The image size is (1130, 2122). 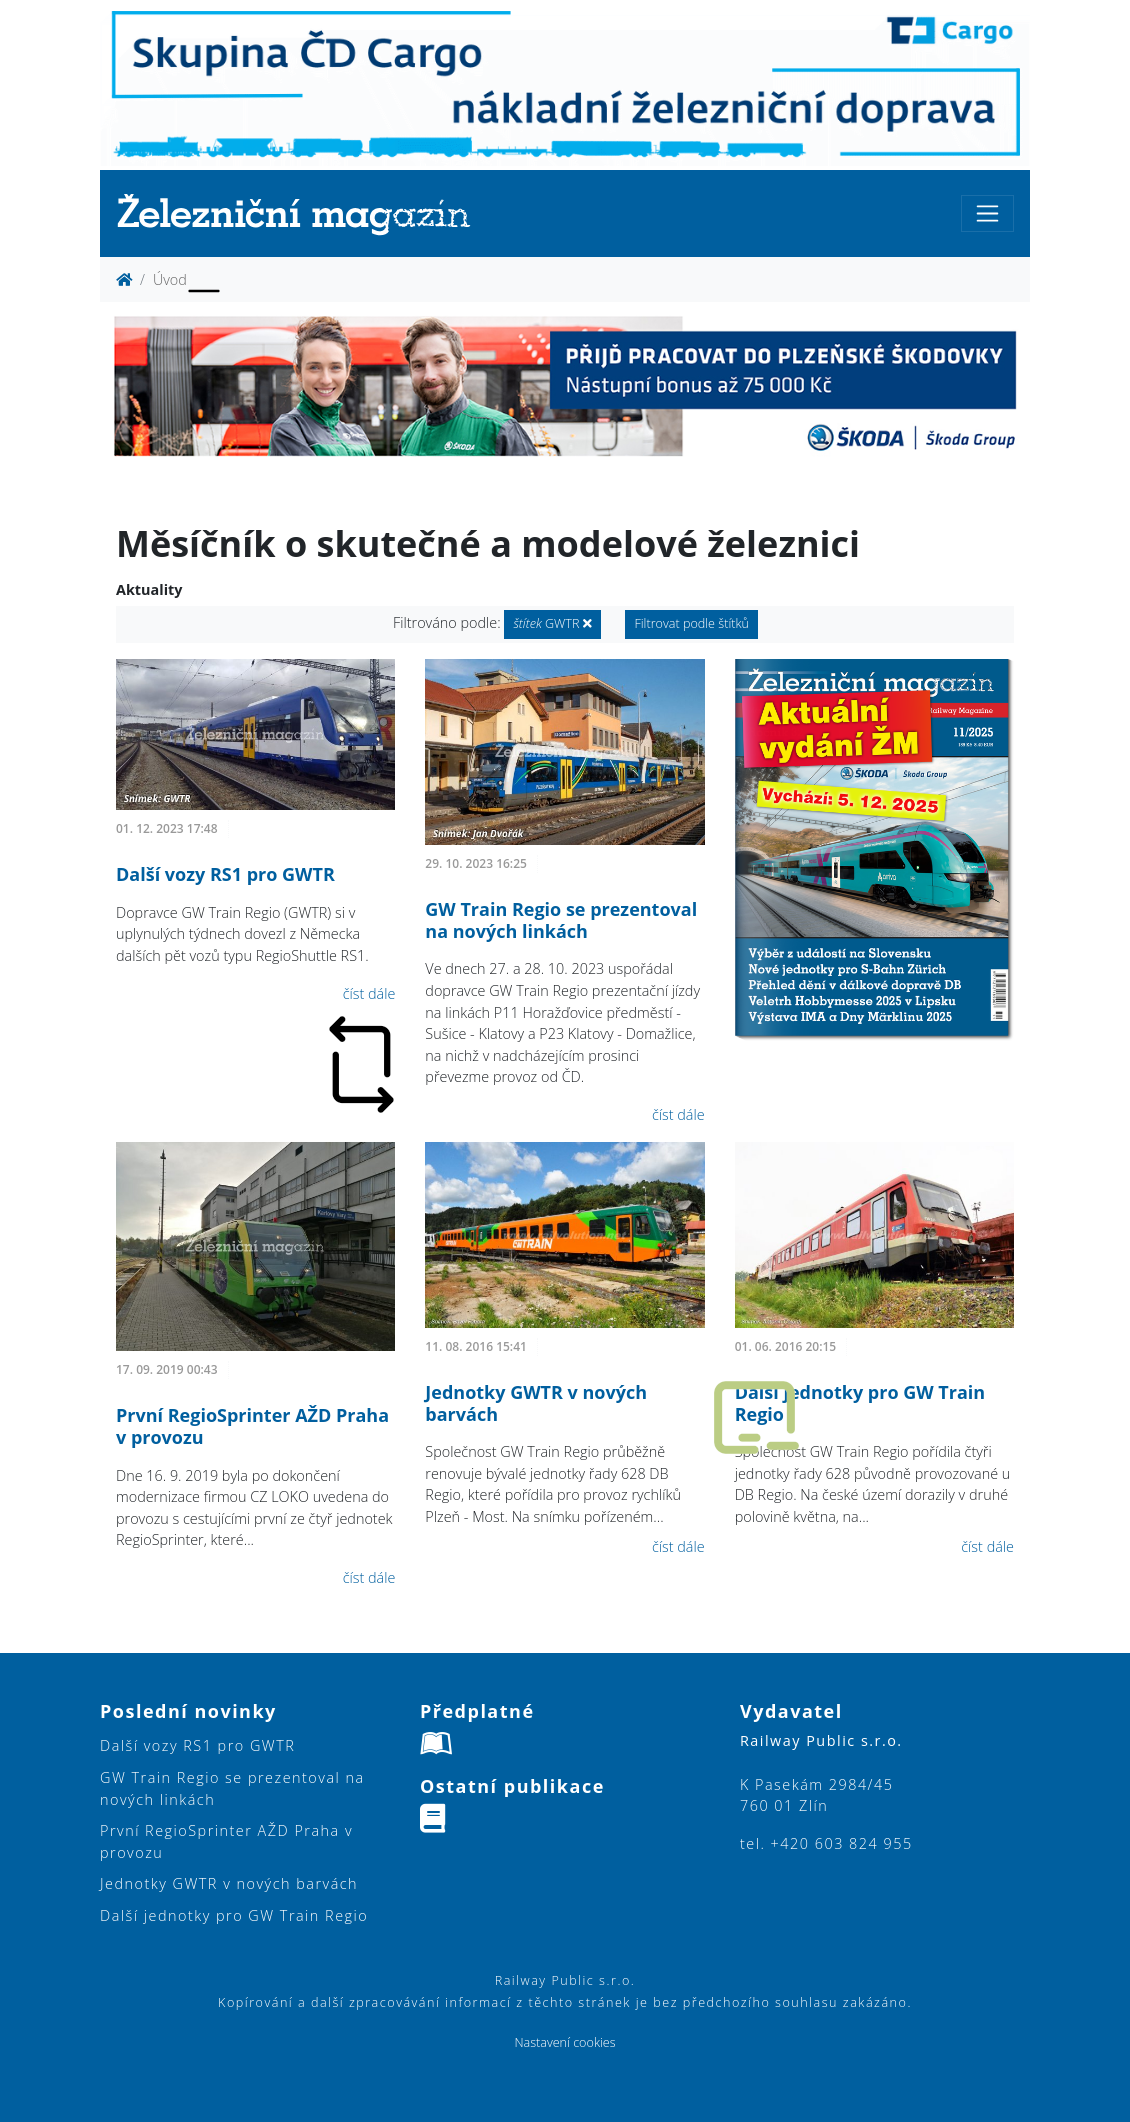 I want to click on decrease quantity or value, so click(x=204, y=291).